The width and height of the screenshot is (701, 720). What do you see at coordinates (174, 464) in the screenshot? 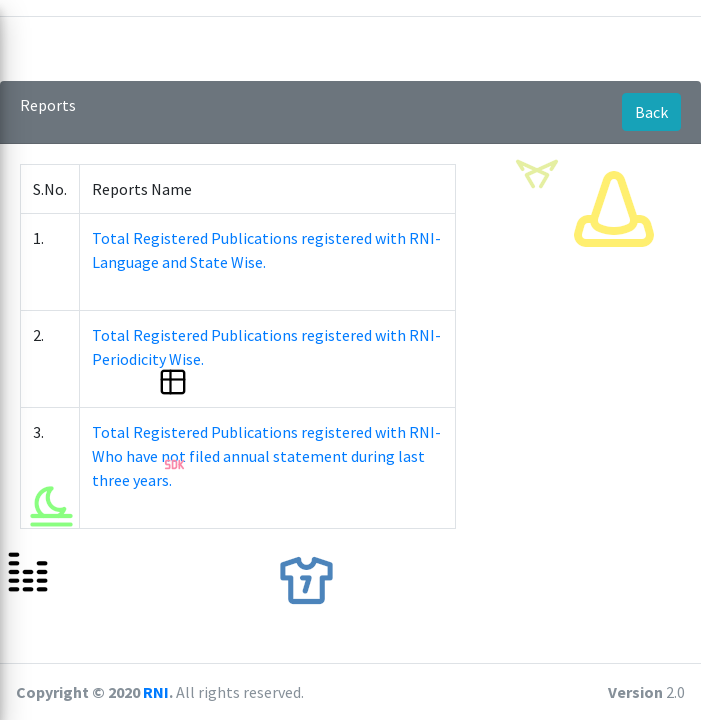
I see `access software development kit resources` at bounding box center [174, 464].